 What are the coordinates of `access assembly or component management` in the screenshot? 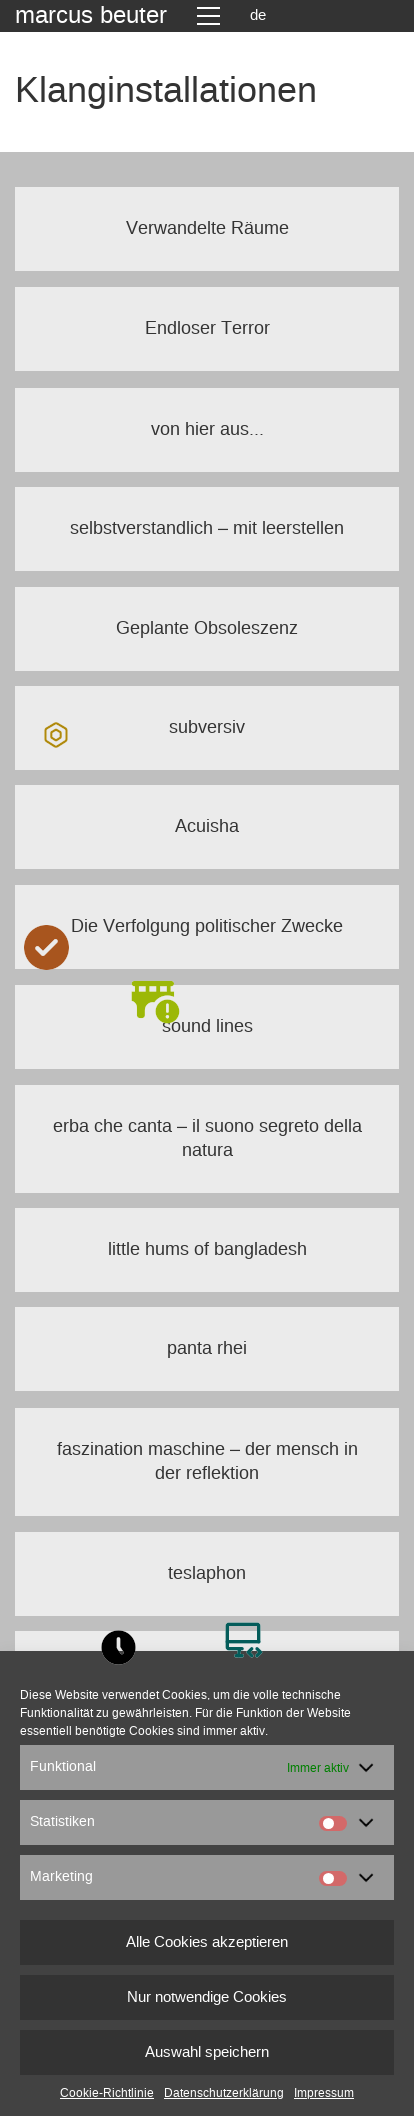 It's located at (56, 735).